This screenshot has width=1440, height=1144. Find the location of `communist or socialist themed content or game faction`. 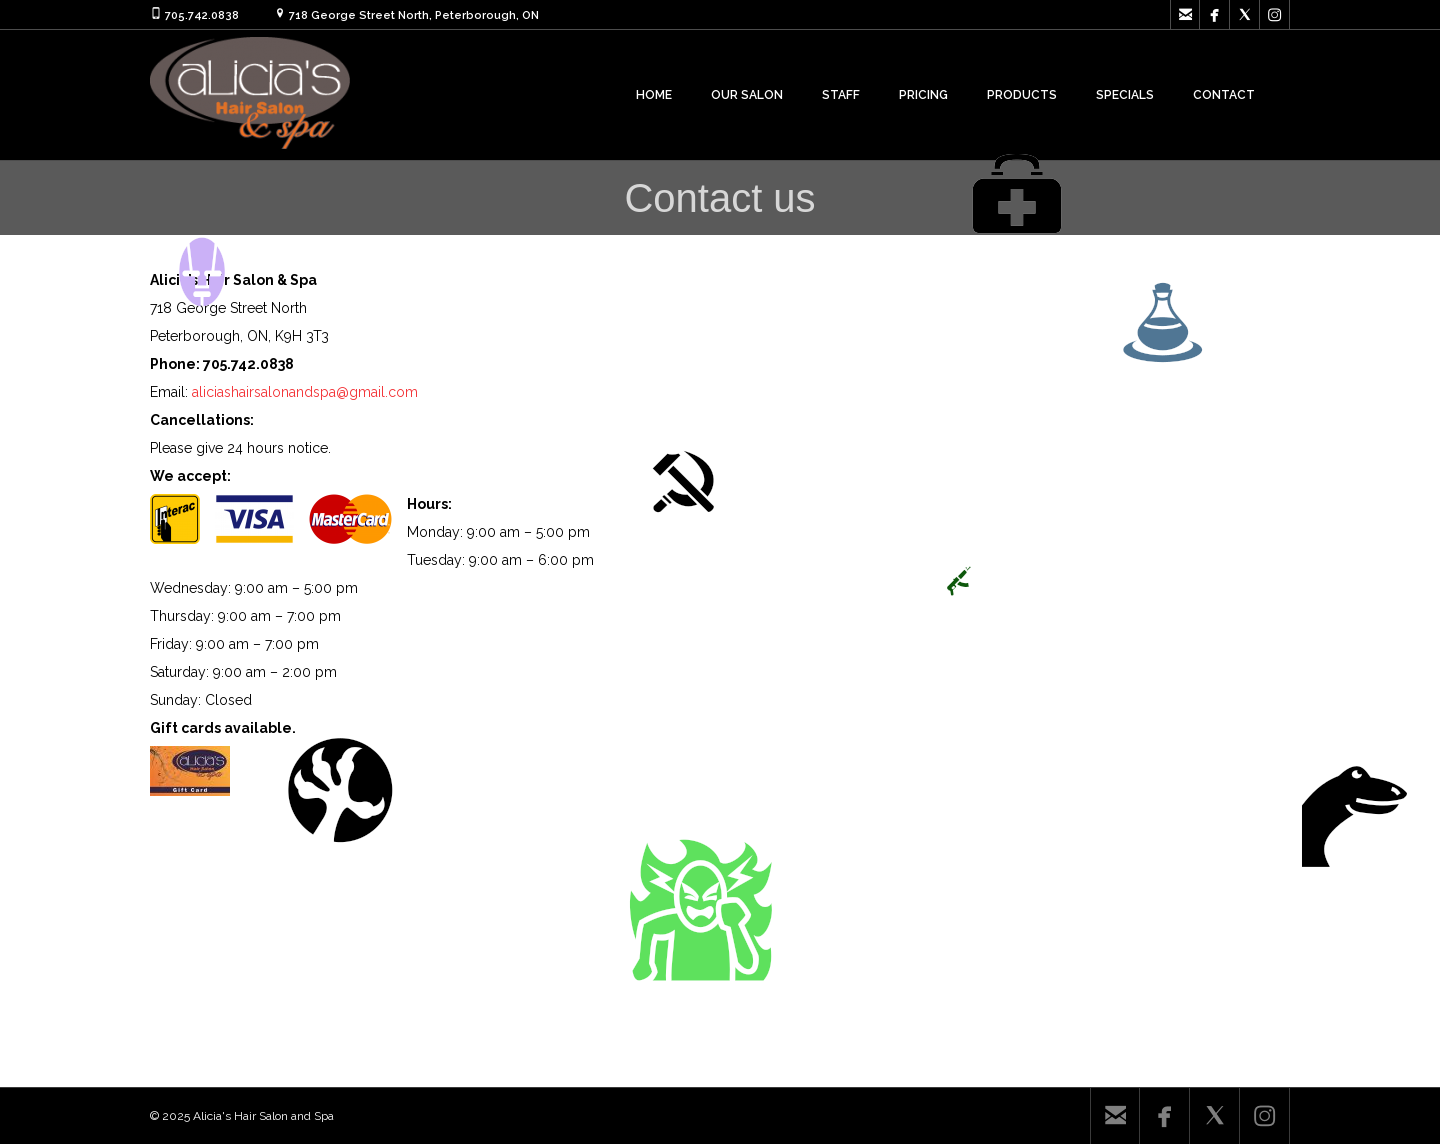

communist or socialist themed content or game faction is located at coordinates (683, 481).